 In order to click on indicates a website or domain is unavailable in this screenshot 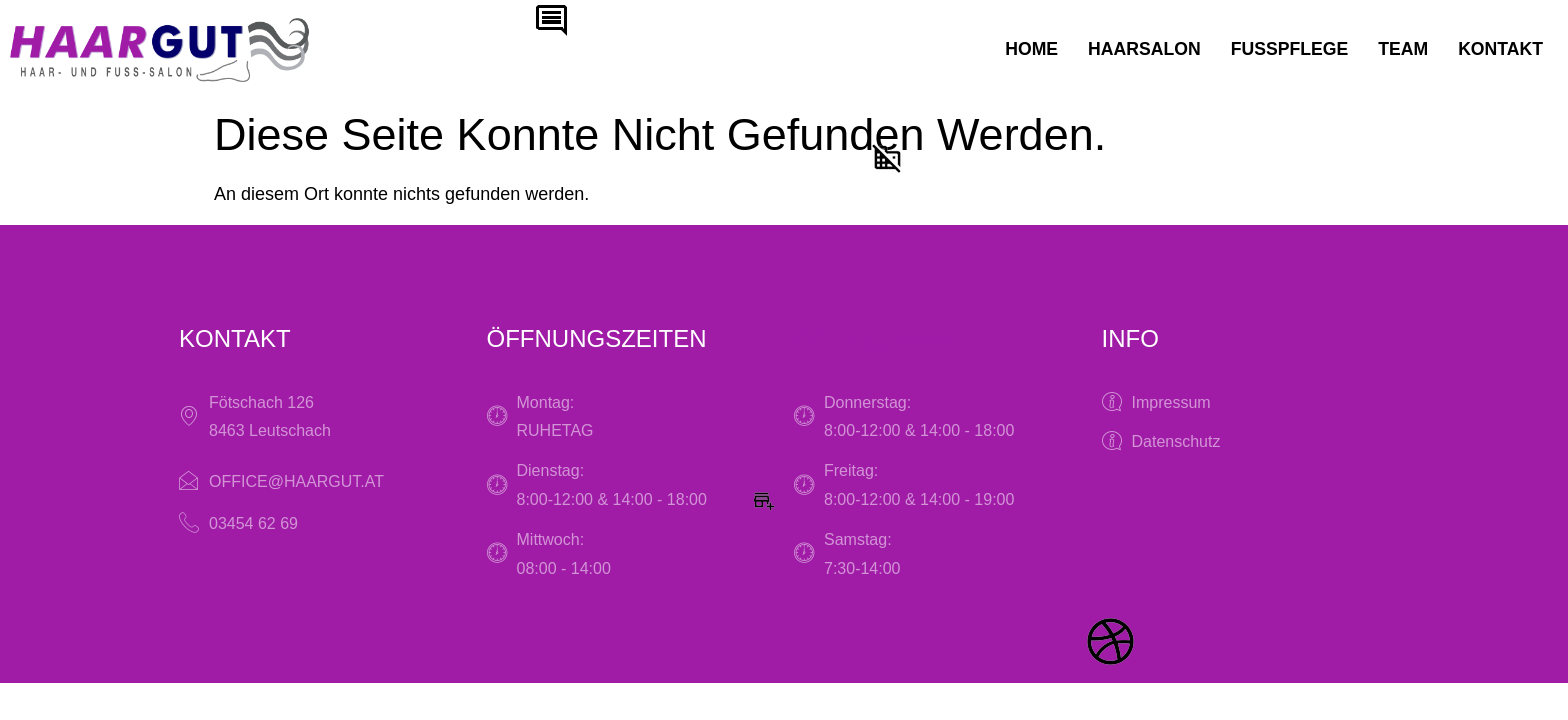, I will do `click(887, 157)`.